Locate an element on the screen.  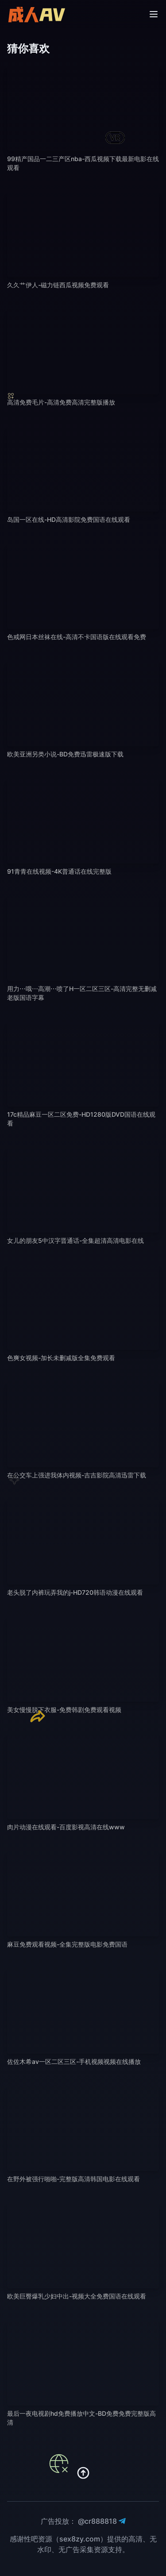
indicates a special or featured item is located at coordinates (14, 1480).